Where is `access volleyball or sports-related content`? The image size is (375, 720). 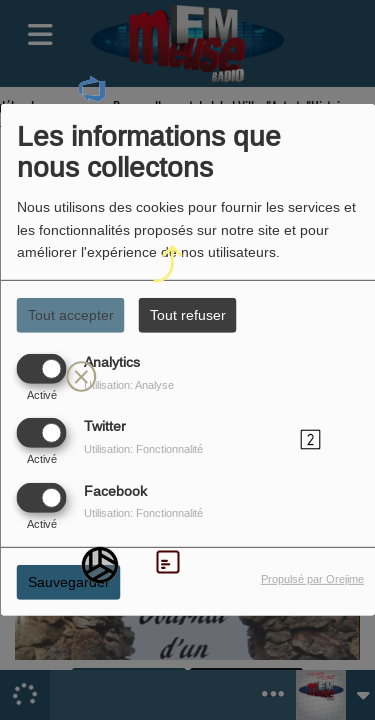 access volleyball or sports-related content is located at coordinates (100, 565).